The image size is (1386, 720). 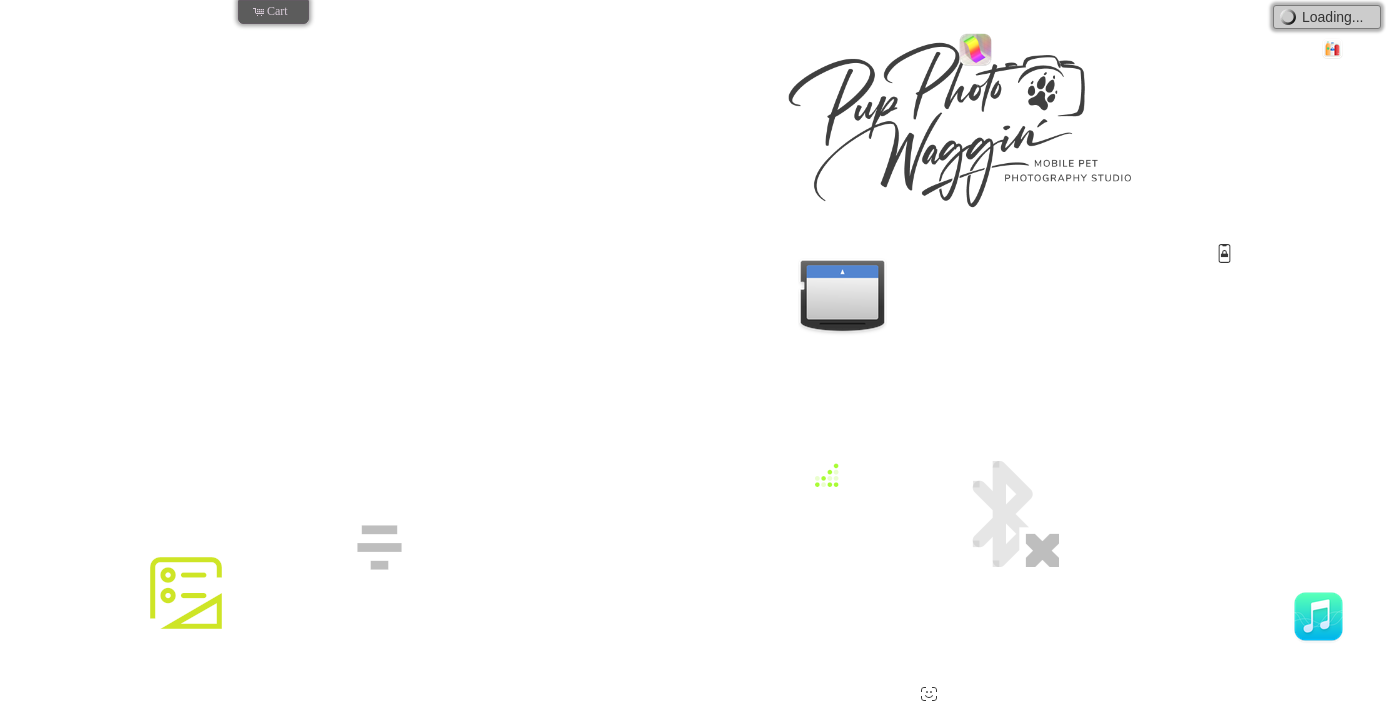 What do you see at coordinates (186, 593) in the screenshot?
I see `open GNOME Glade interface designer` at bounding box center [186, 593].